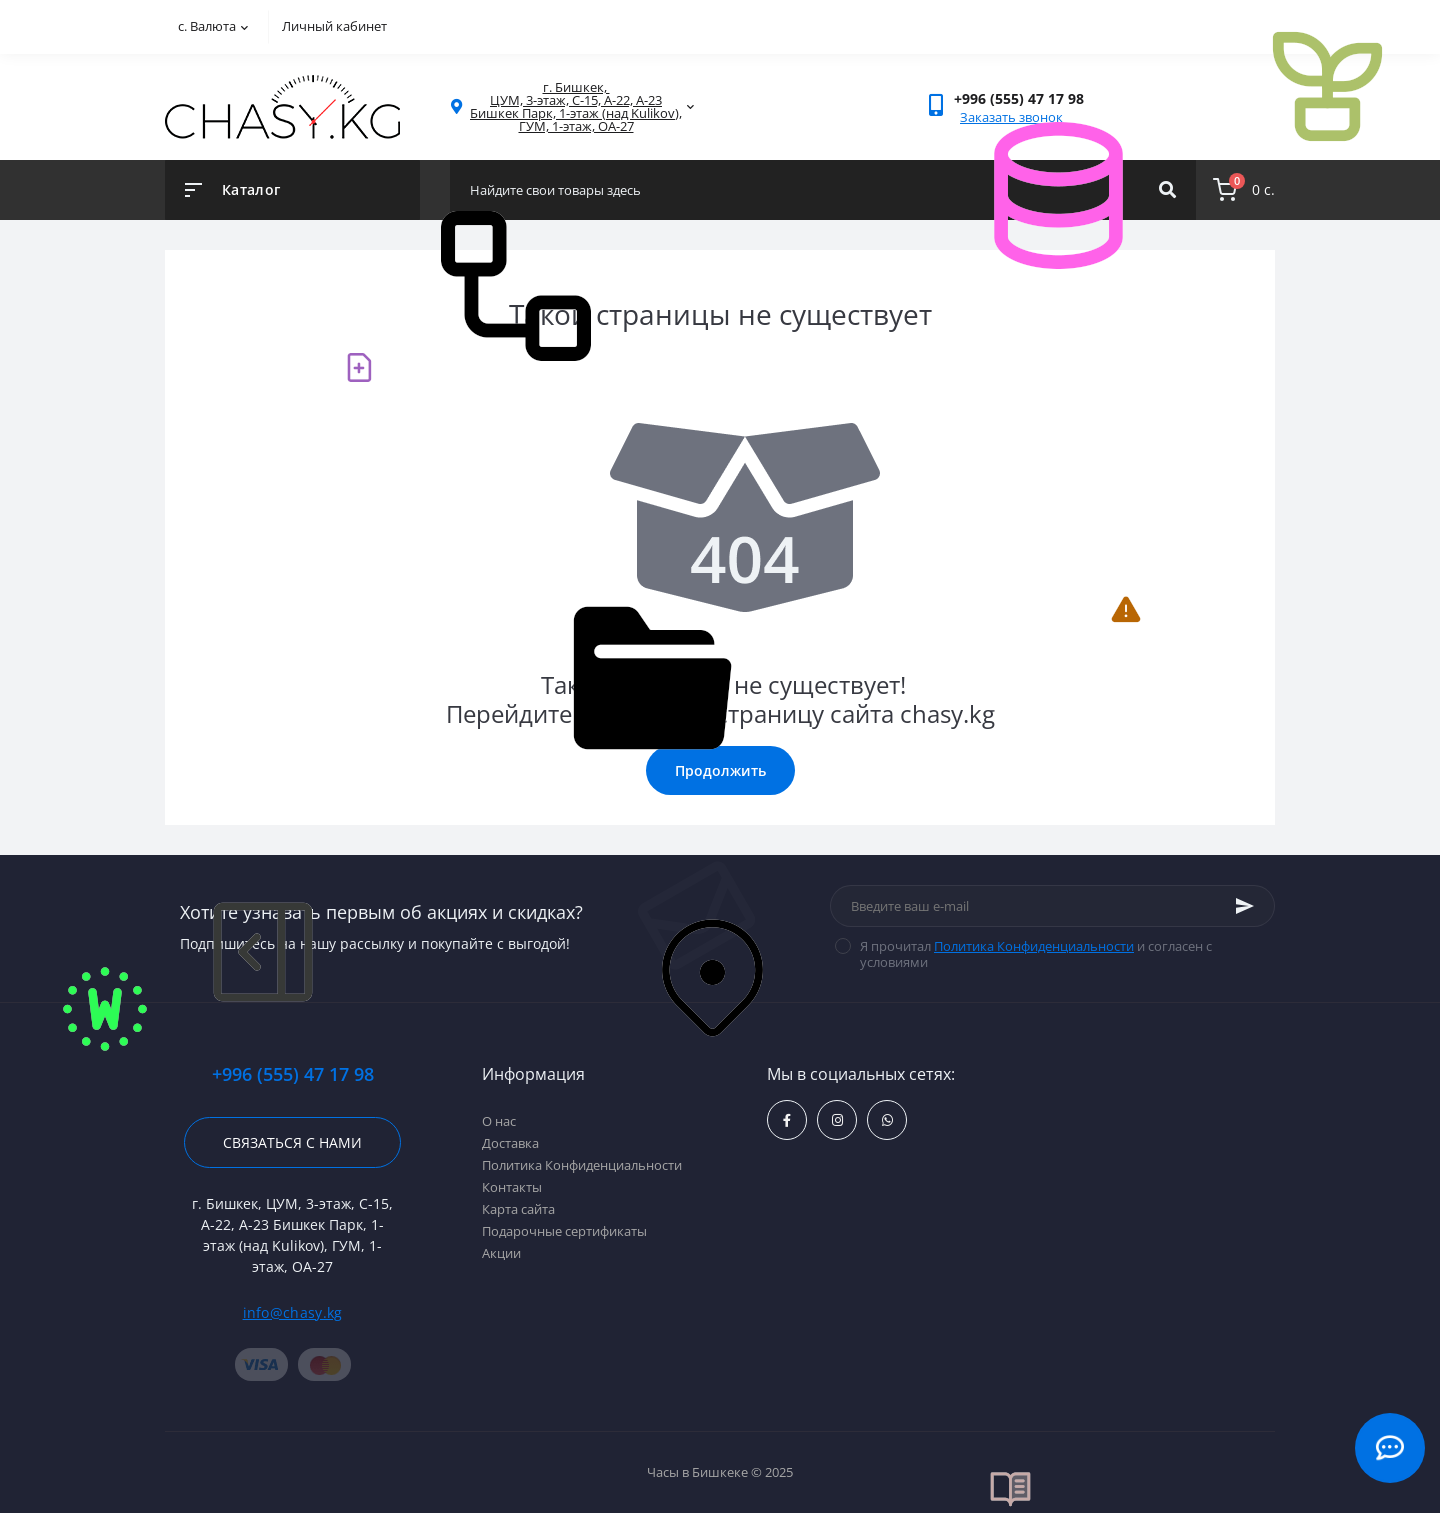  I want to click on view location on map, so click(712, 977).